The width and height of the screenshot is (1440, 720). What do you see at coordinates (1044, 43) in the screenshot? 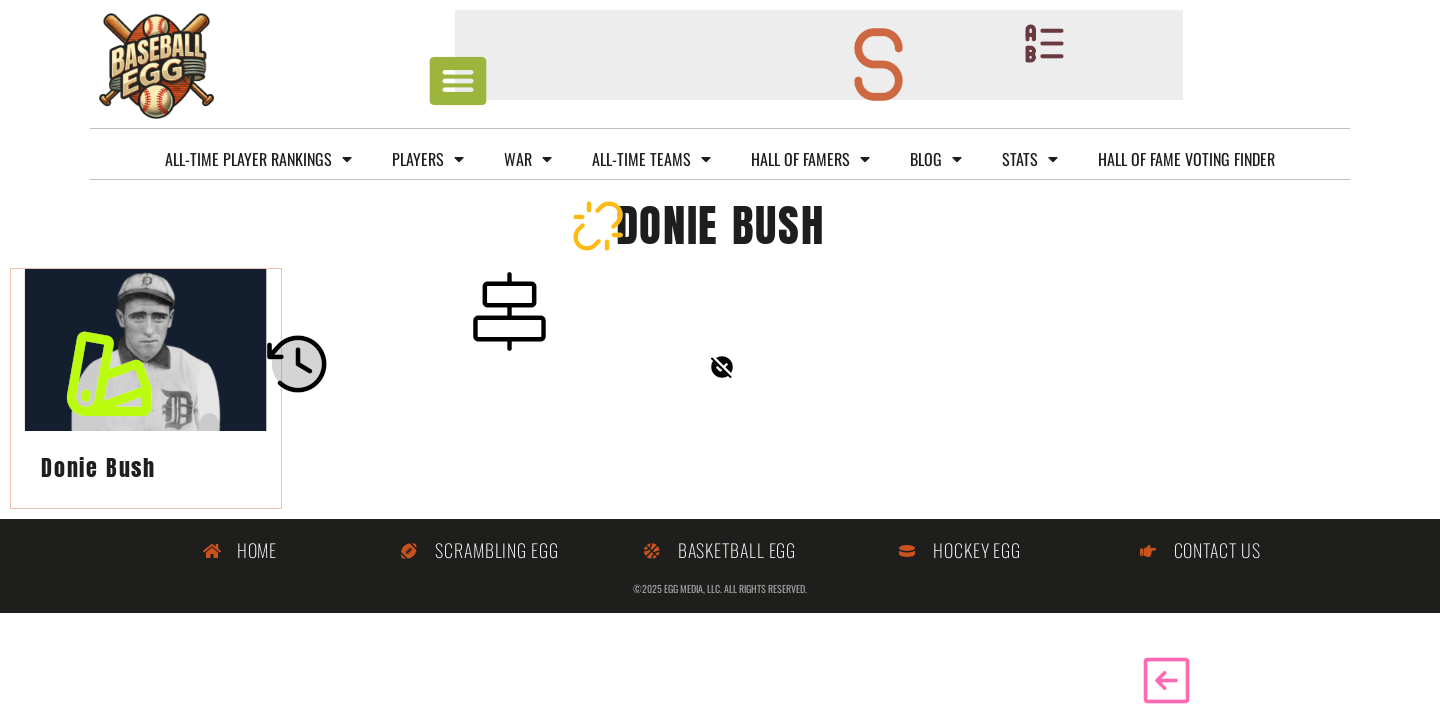
I see `toggle alphabetical list view` at bounding box center [1044, 43].